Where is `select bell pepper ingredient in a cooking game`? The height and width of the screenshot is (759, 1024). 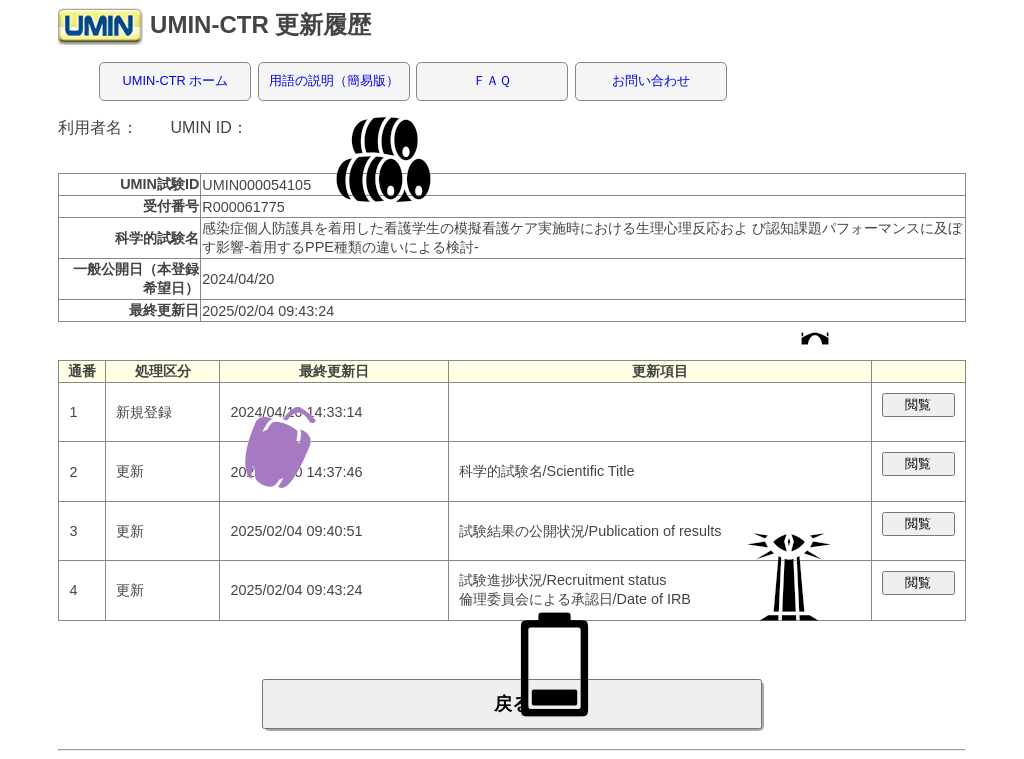 select bell pepper ingredient in a cooking game is located at coordinates (280, 447).